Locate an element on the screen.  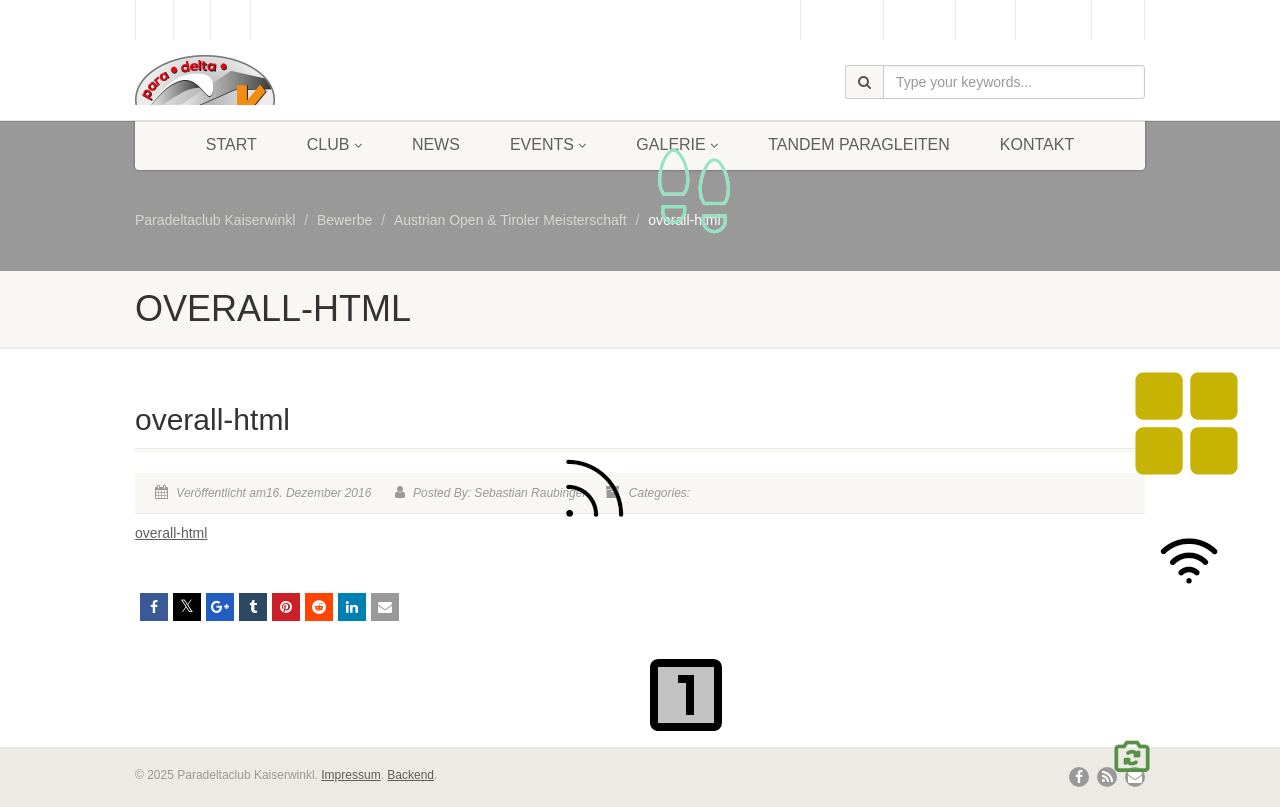
indicates the first item or step in a sequence is located at coordinates (686, 695).